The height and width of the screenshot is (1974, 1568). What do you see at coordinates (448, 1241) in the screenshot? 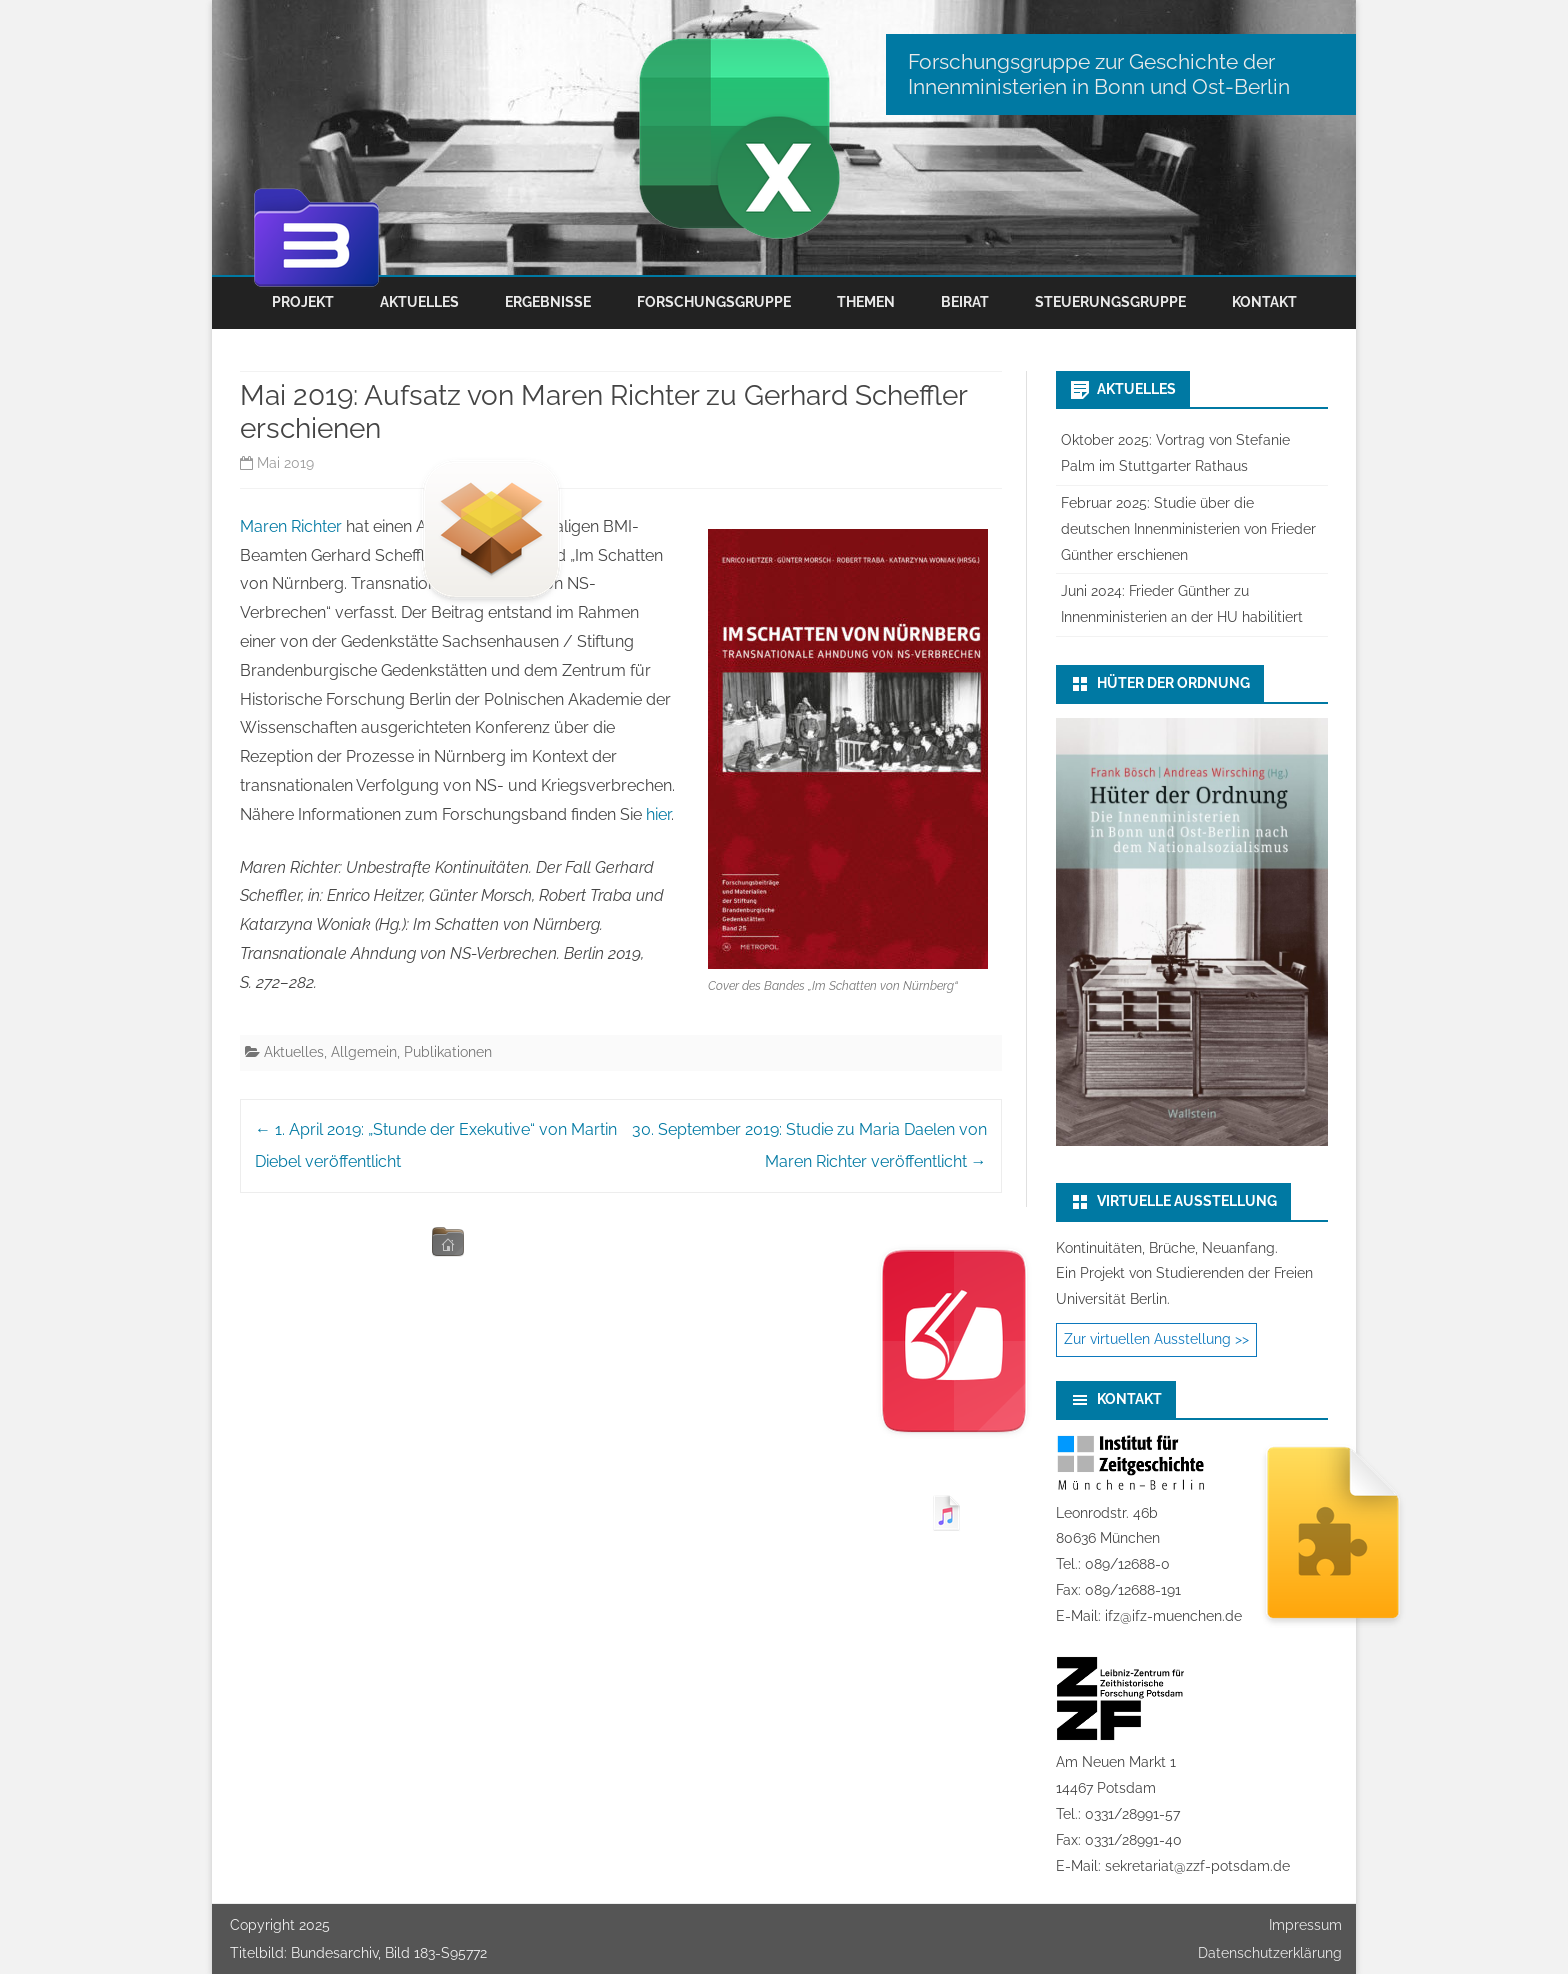
I see `access your home folder` at bounding box center [448, 1241].